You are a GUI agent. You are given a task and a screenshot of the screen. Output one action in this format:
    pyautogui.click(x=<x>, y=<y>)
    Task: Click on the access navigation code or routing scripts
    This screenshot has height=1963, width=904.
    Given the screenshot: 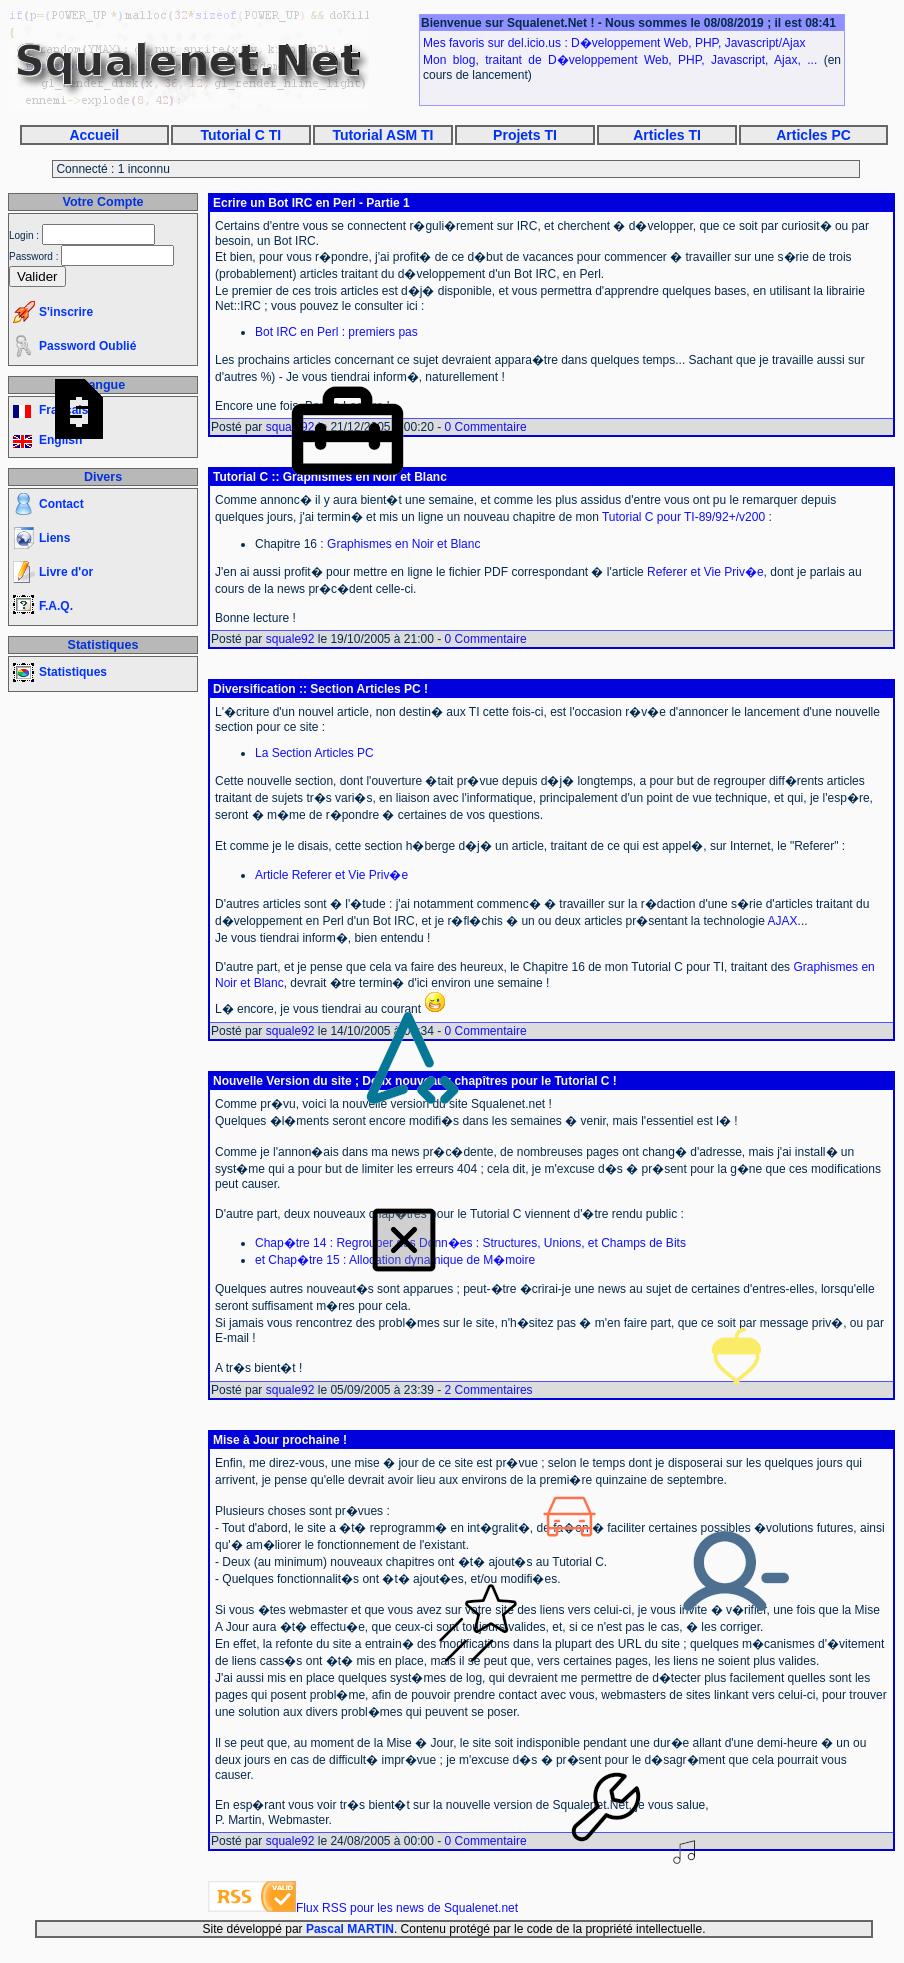 What is the action you would take?
    pyautogui.click(x=408, y=1058)
    